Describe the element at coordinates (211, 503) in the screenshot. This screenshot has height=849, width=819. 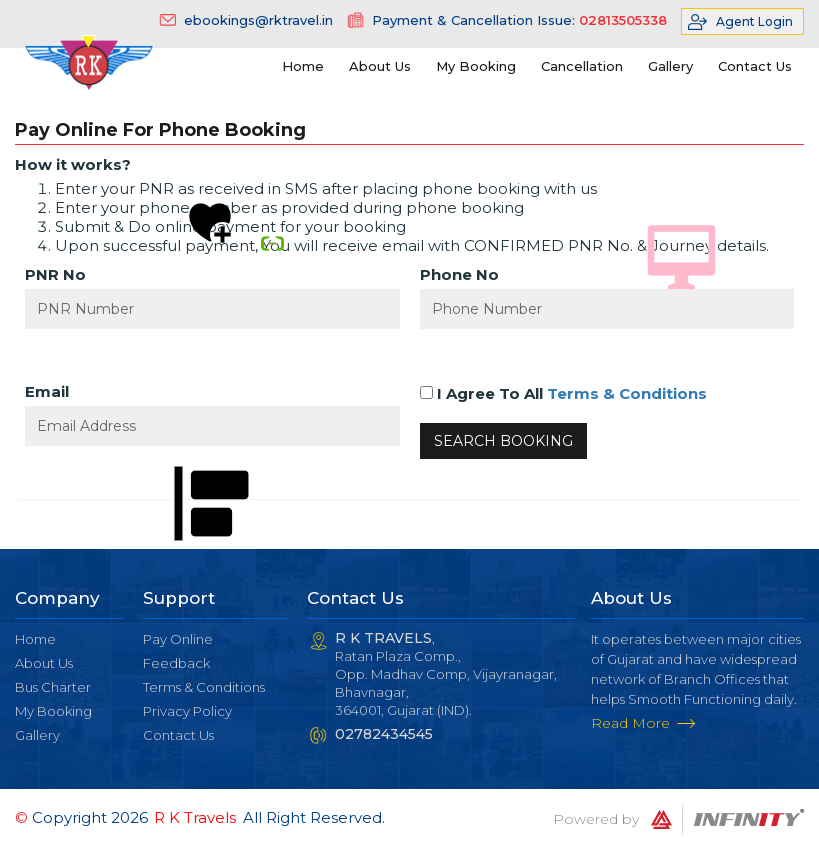
I see `align selected items to the left edge` at that location.